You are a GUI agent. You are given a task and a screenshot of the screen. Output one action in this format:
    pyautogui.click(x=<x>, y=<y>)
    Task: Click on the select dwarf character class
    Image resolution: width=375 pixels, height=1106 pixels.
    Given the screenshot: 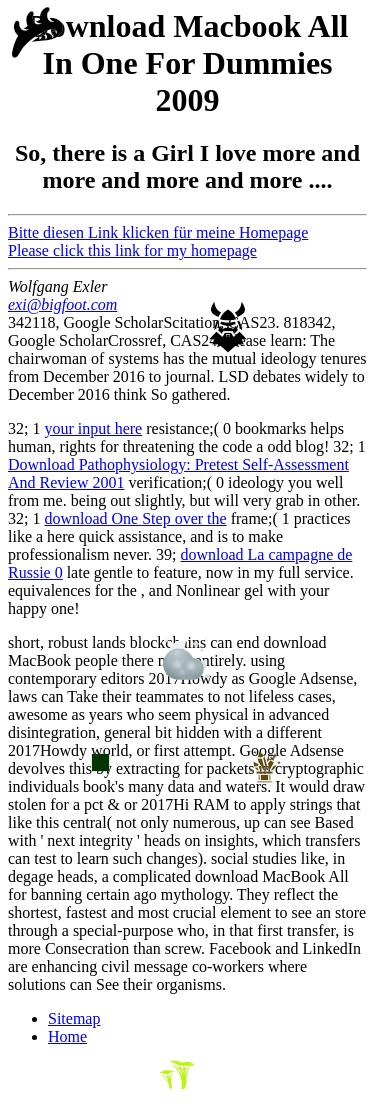 What is the action you would take?
    pyautogui.click(x=228, y=327)
    